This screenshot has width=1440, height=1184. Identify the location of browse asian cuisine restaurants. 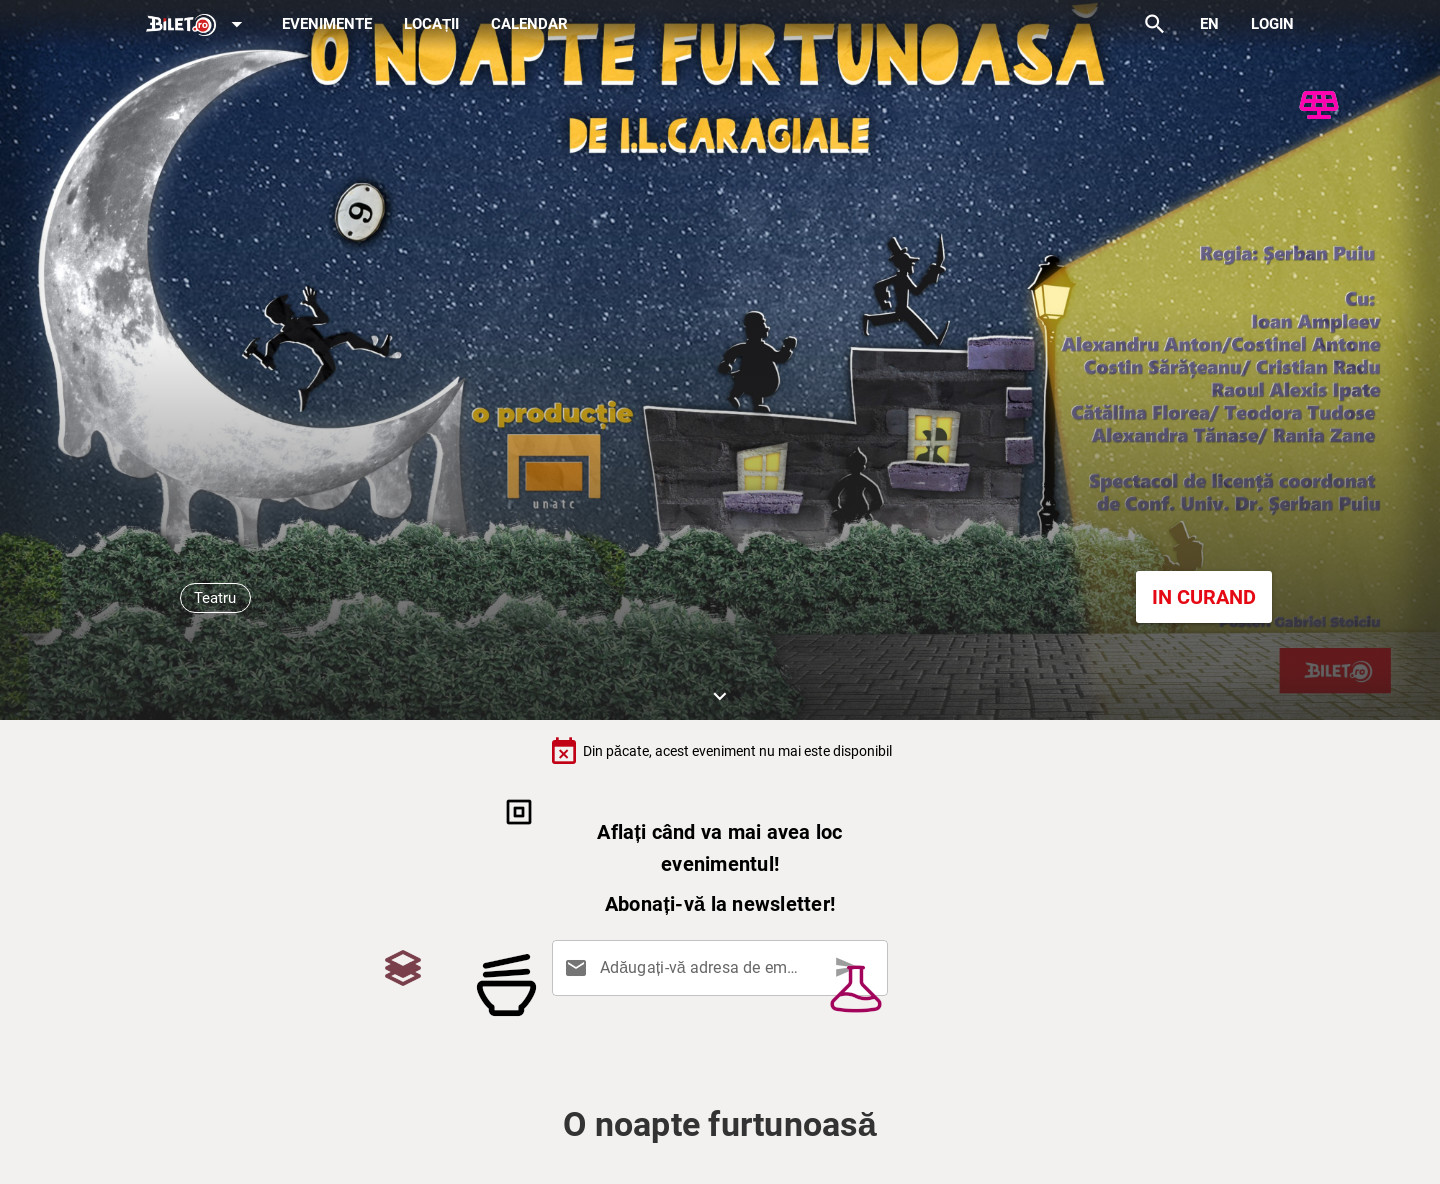
(506, 986).